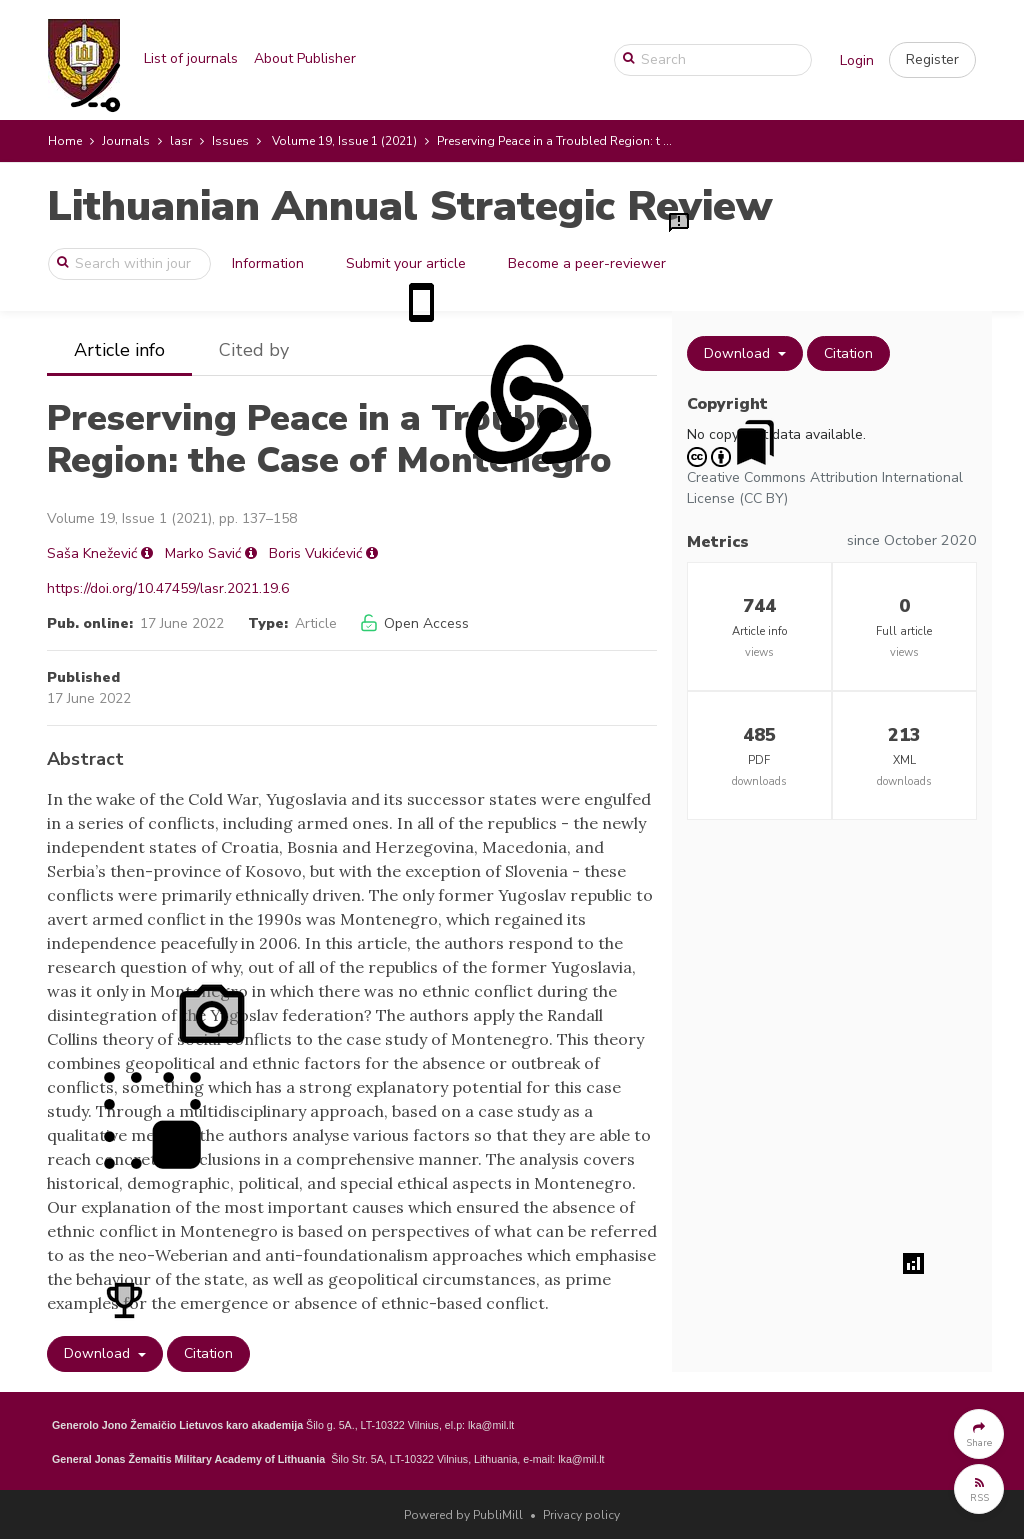 Image resolution: width=1024 pixels, height=1539 pixels. What do you see at coordinates (913, 1263) in the screenshot?
I see `view analytics and statistics` at bounding box center [913, 1263].